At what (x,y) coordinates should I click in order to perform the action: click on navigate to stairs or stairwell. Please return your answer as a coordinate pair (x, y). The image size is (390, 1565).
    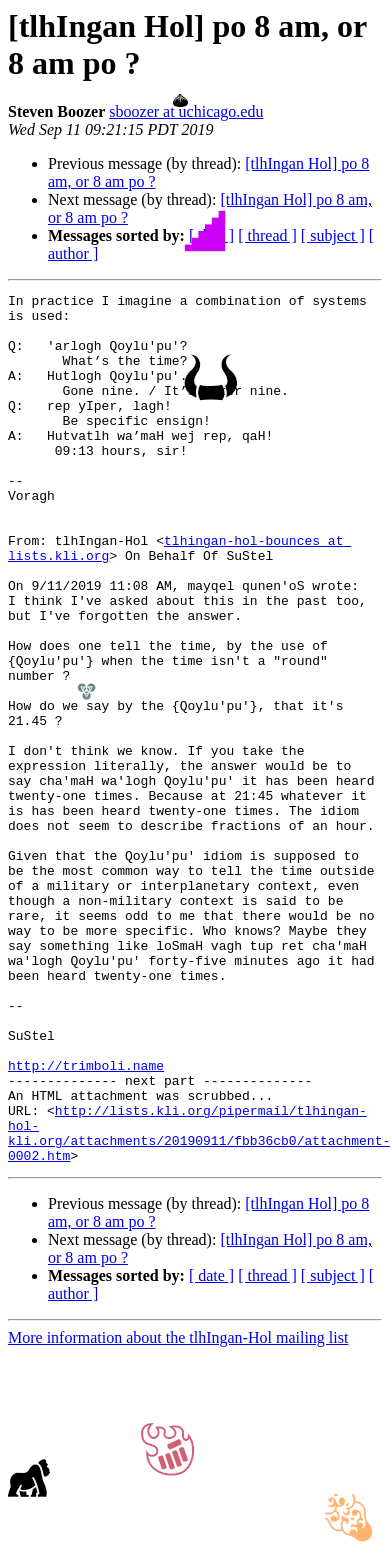
    Looking at the image, I should click on (205, 231).